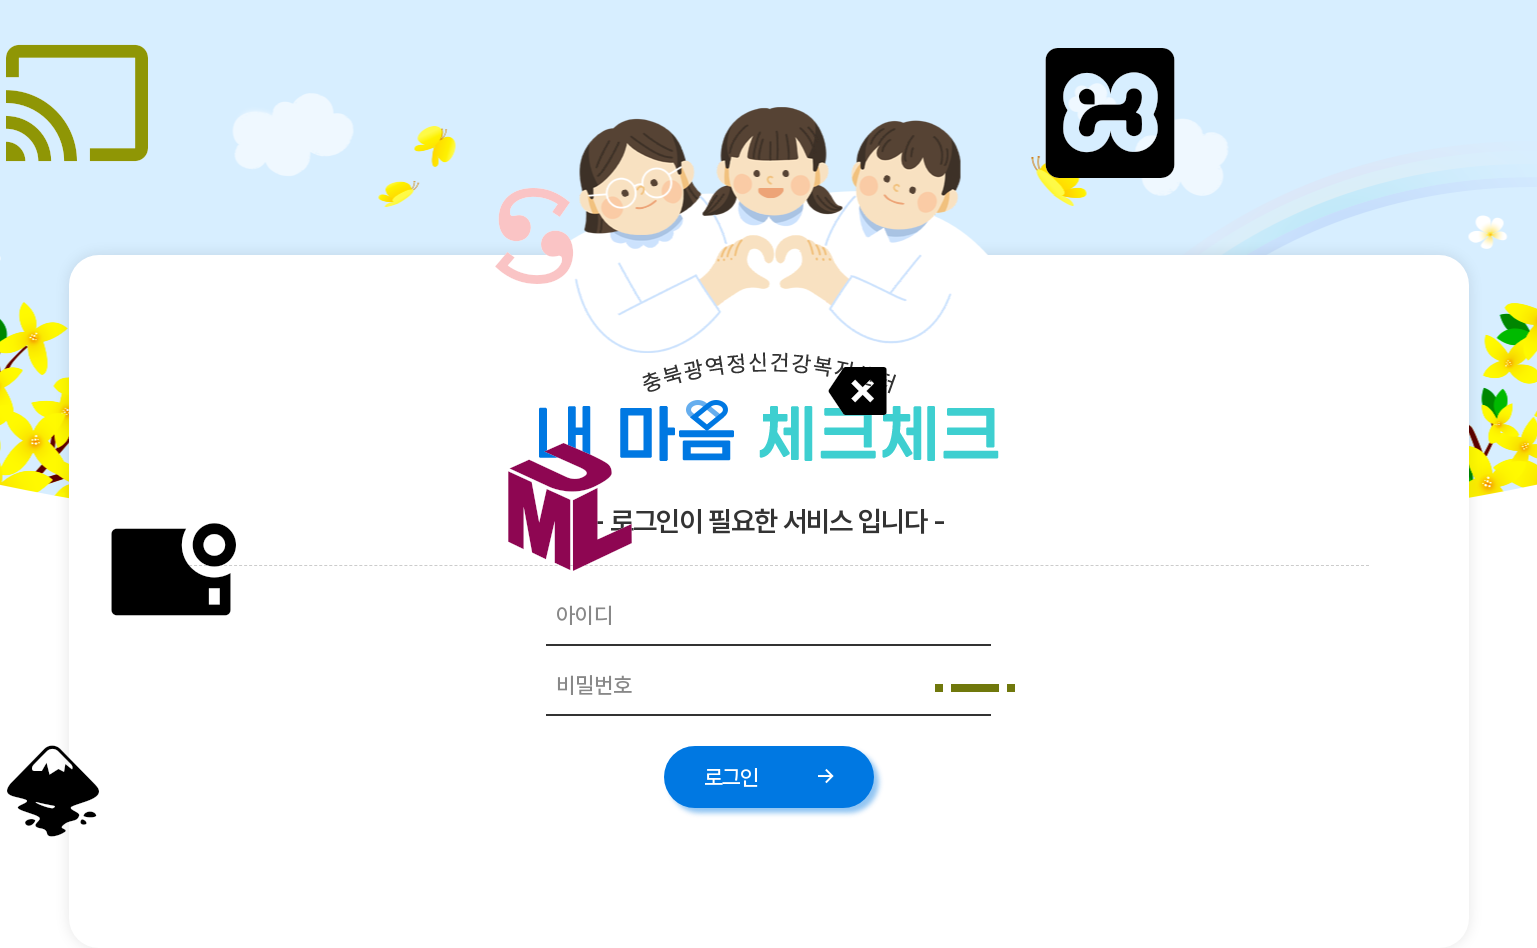 The width and height of the screenshot is (1537, 948). I want to click on indicates UML (Unified Modeling Language) diagram support, so click(570, 507).